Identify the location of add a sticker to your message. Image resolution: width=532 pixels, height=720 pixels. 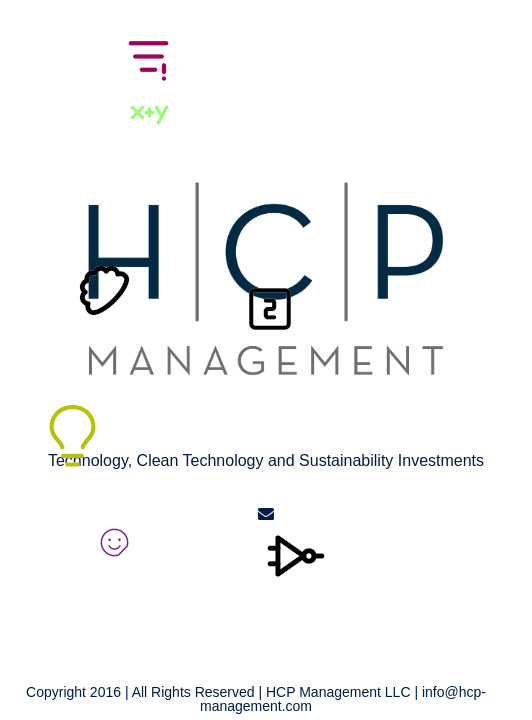
(114, 542).